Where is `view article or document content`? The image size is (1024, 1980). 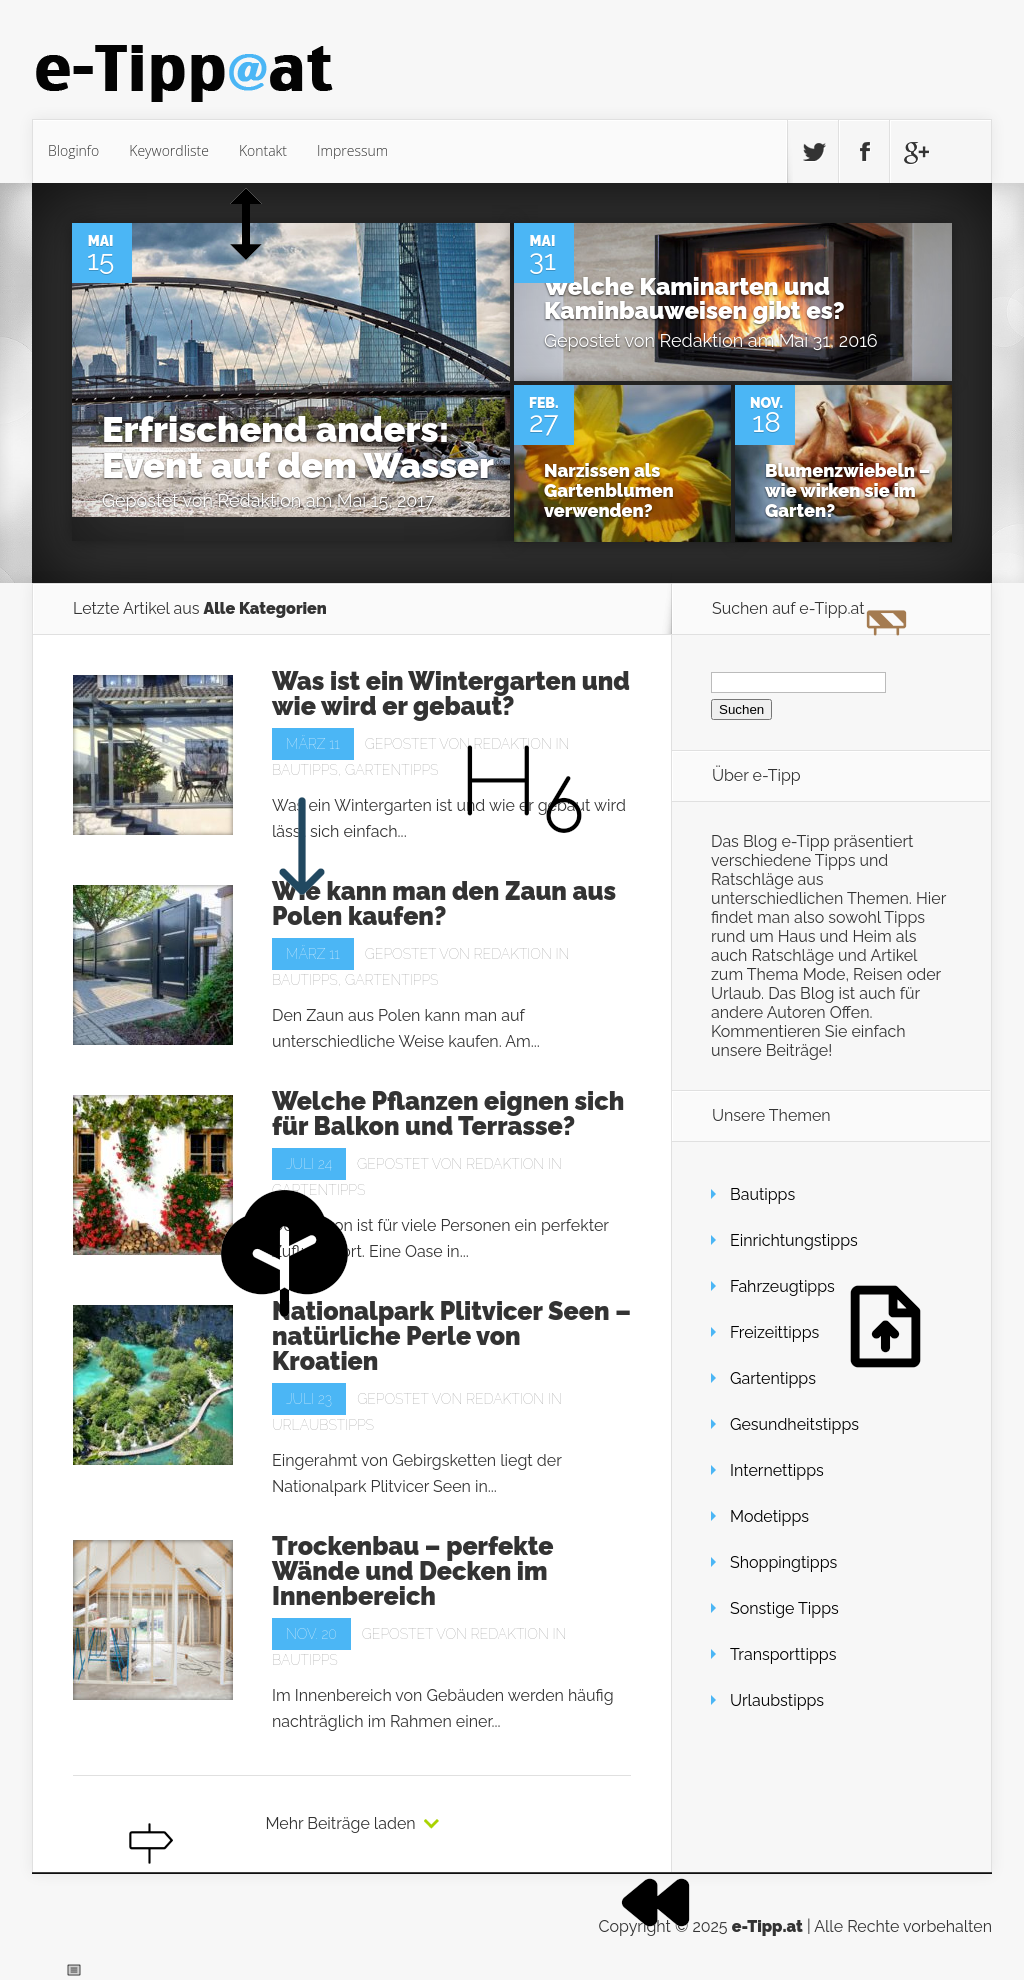
view article or document content is located at coordinates (74, 1970).